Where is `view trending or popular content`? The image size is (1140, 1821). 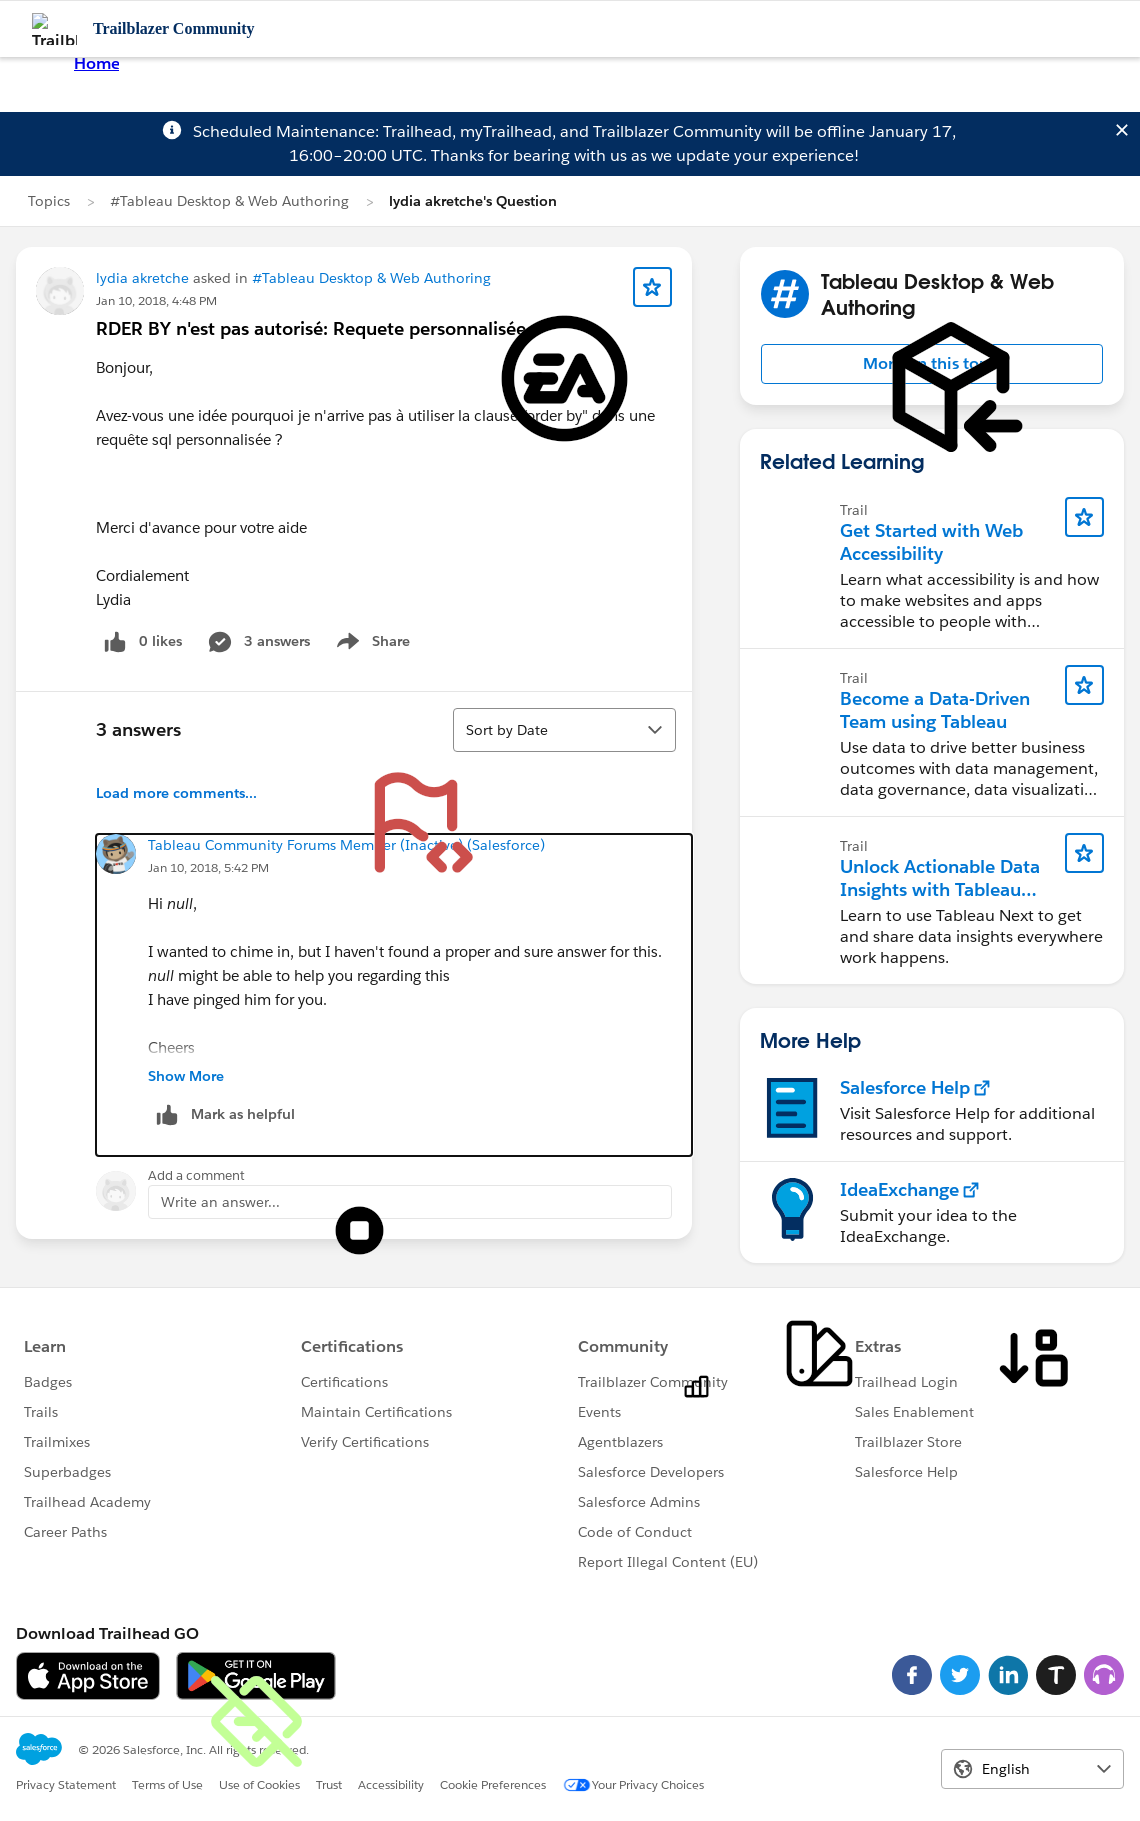
view trending or popular content is located at coordinates (696, 1386).